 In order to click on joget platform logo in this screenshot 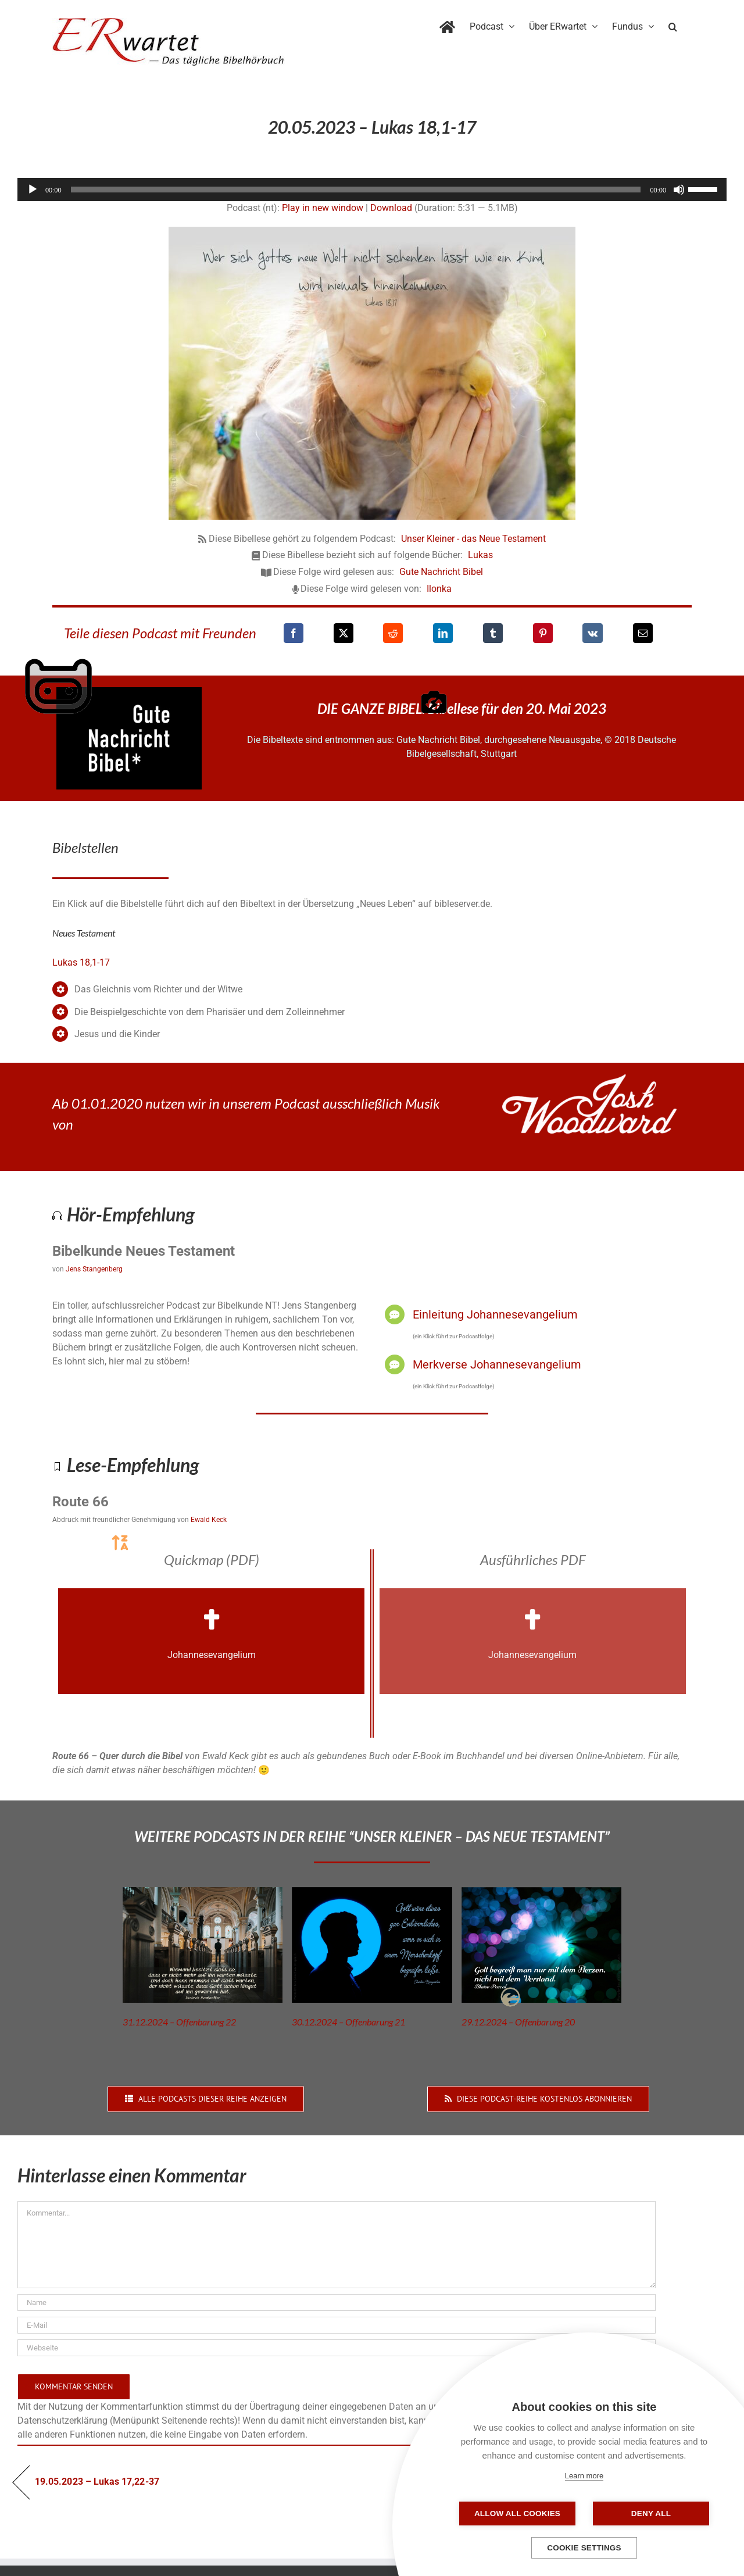, I will do `click(510, 1997)`.